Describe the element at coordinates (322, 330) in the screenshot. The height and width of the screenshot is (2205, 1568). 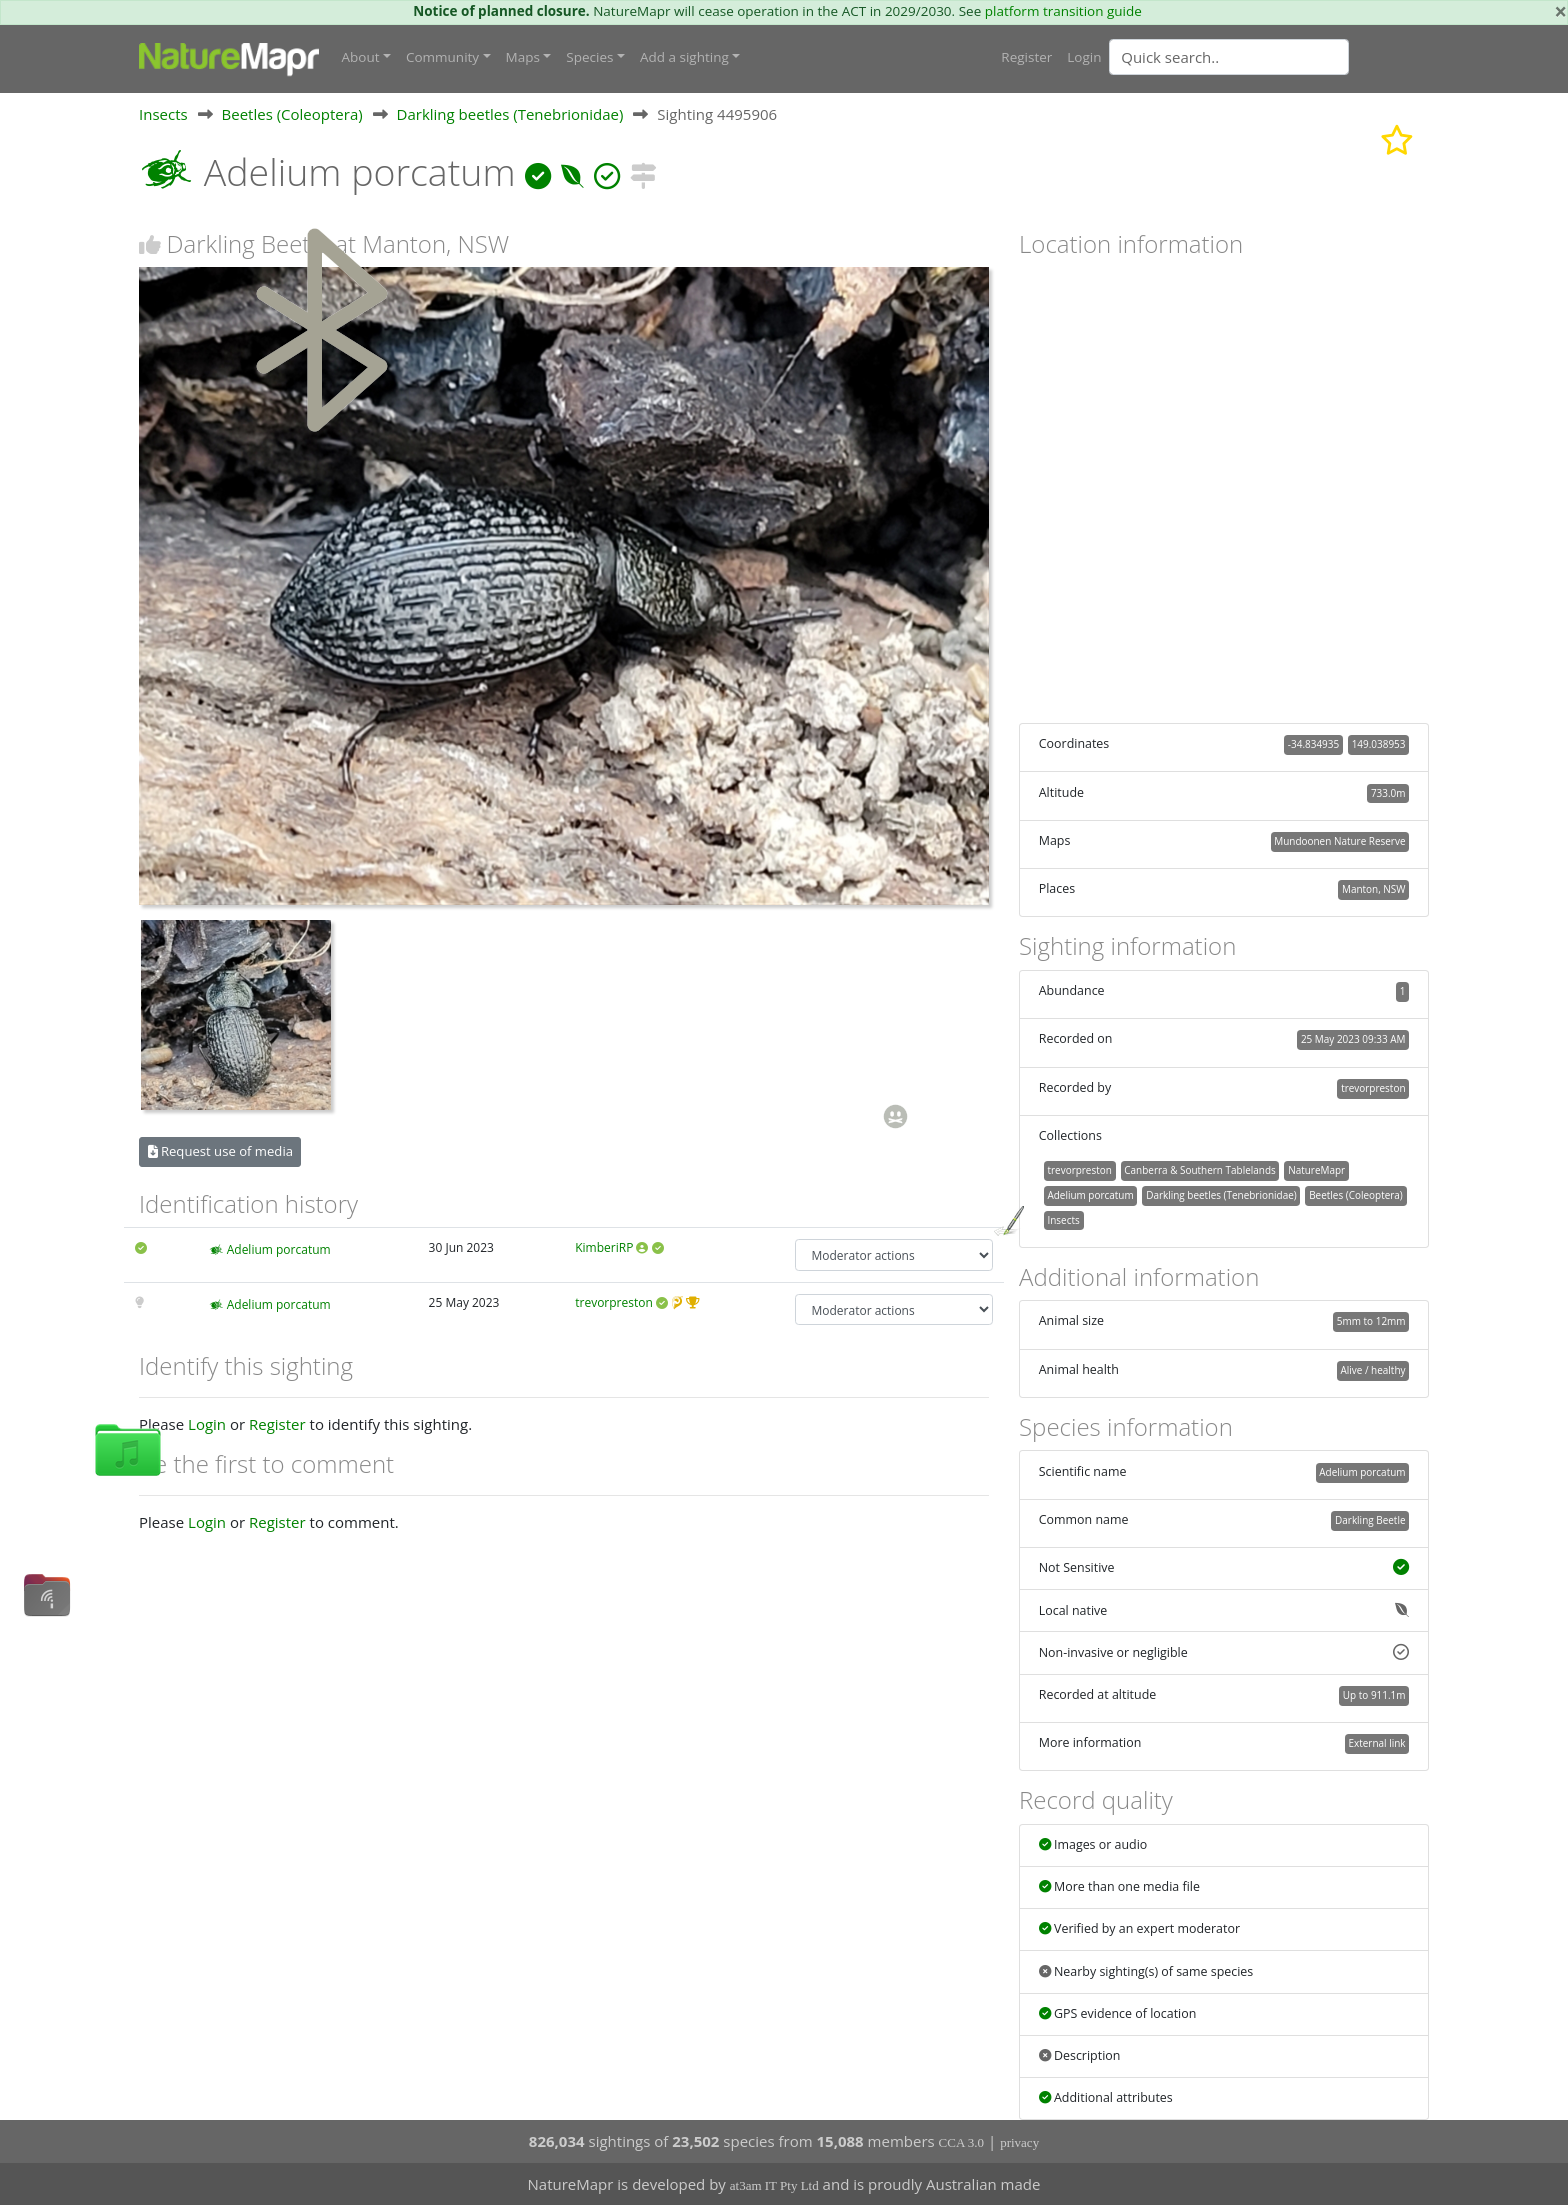
I see `toggle bluetooth connectivity on or off` at that location.